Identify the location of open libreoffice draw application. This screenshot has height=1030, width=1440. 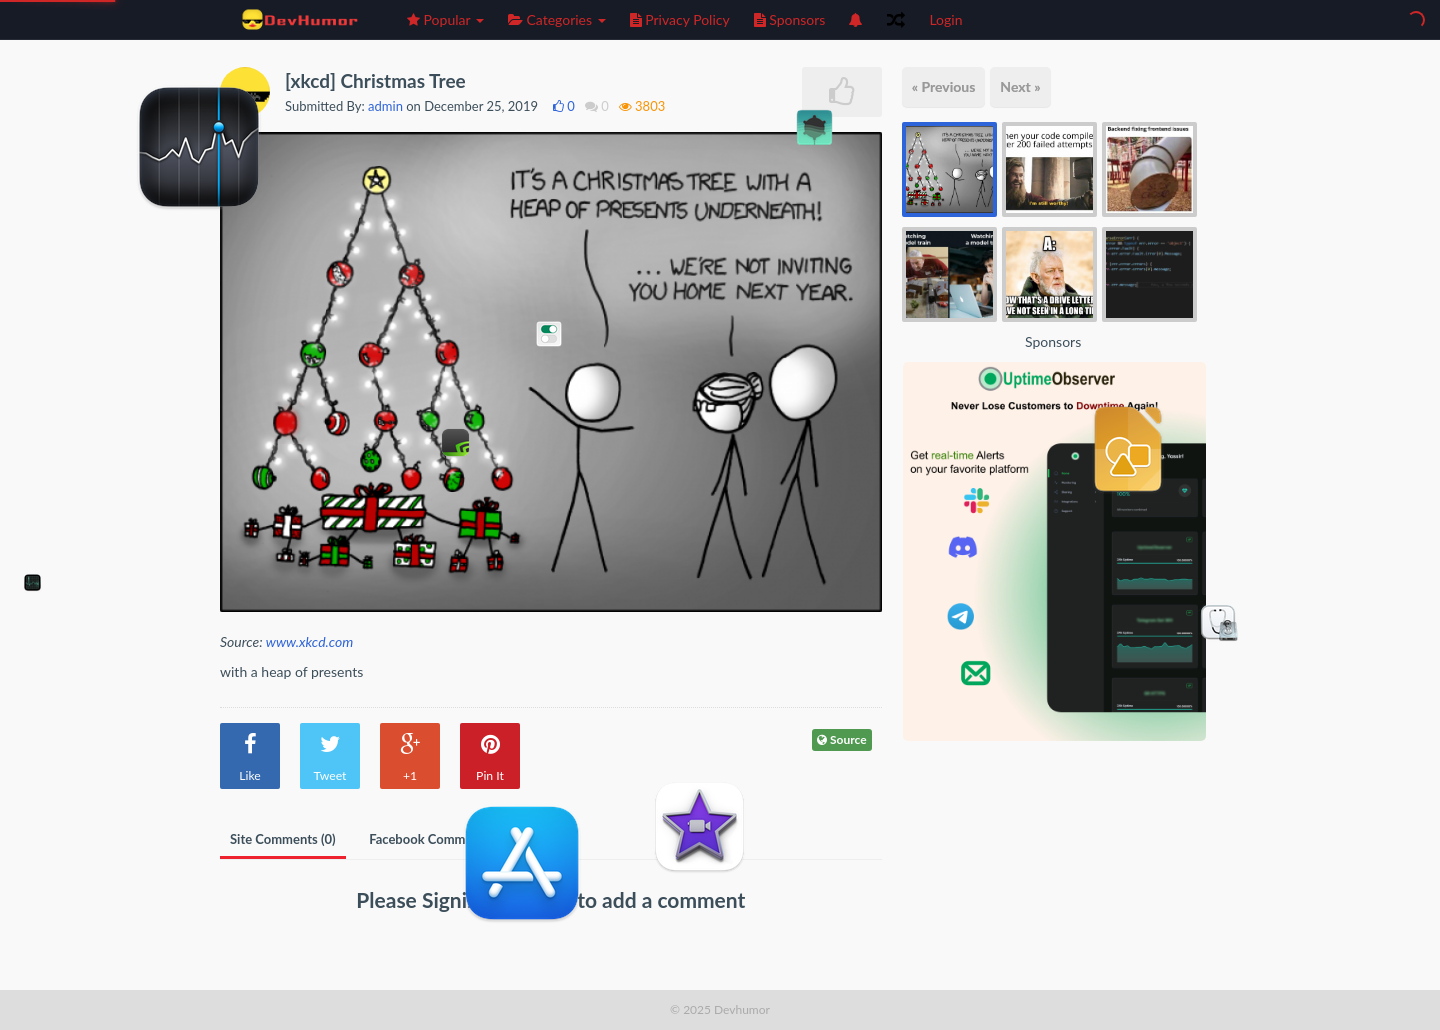
(1128, 449).